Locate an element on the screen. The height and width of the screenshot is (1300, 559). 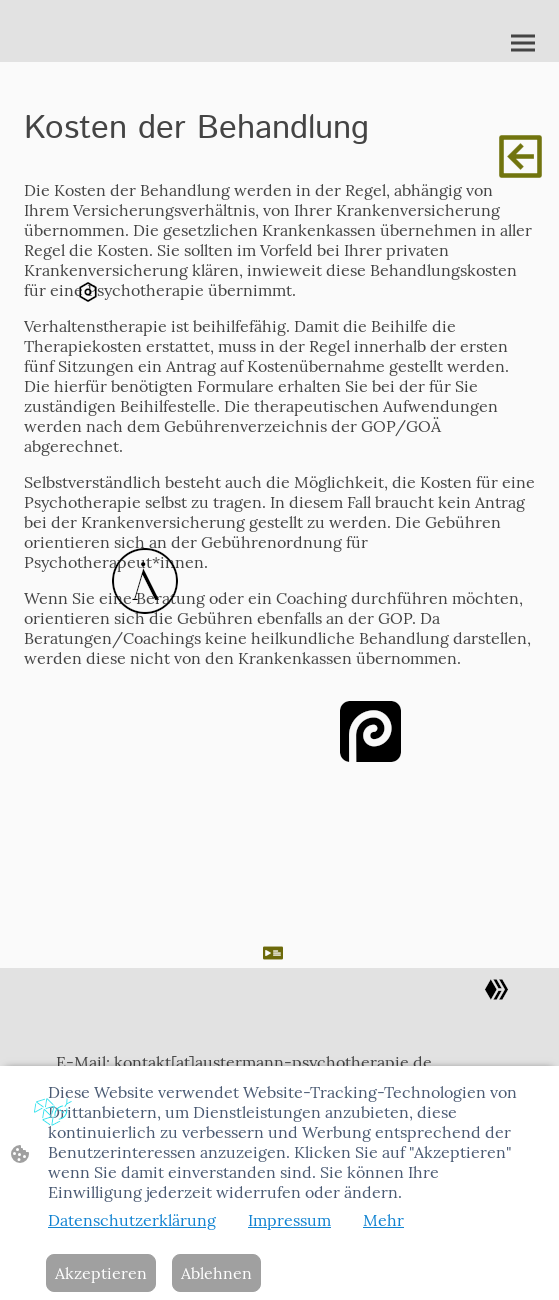
open invidious, a privacy-focused youtube frontend is located at coordinates (145, 581).